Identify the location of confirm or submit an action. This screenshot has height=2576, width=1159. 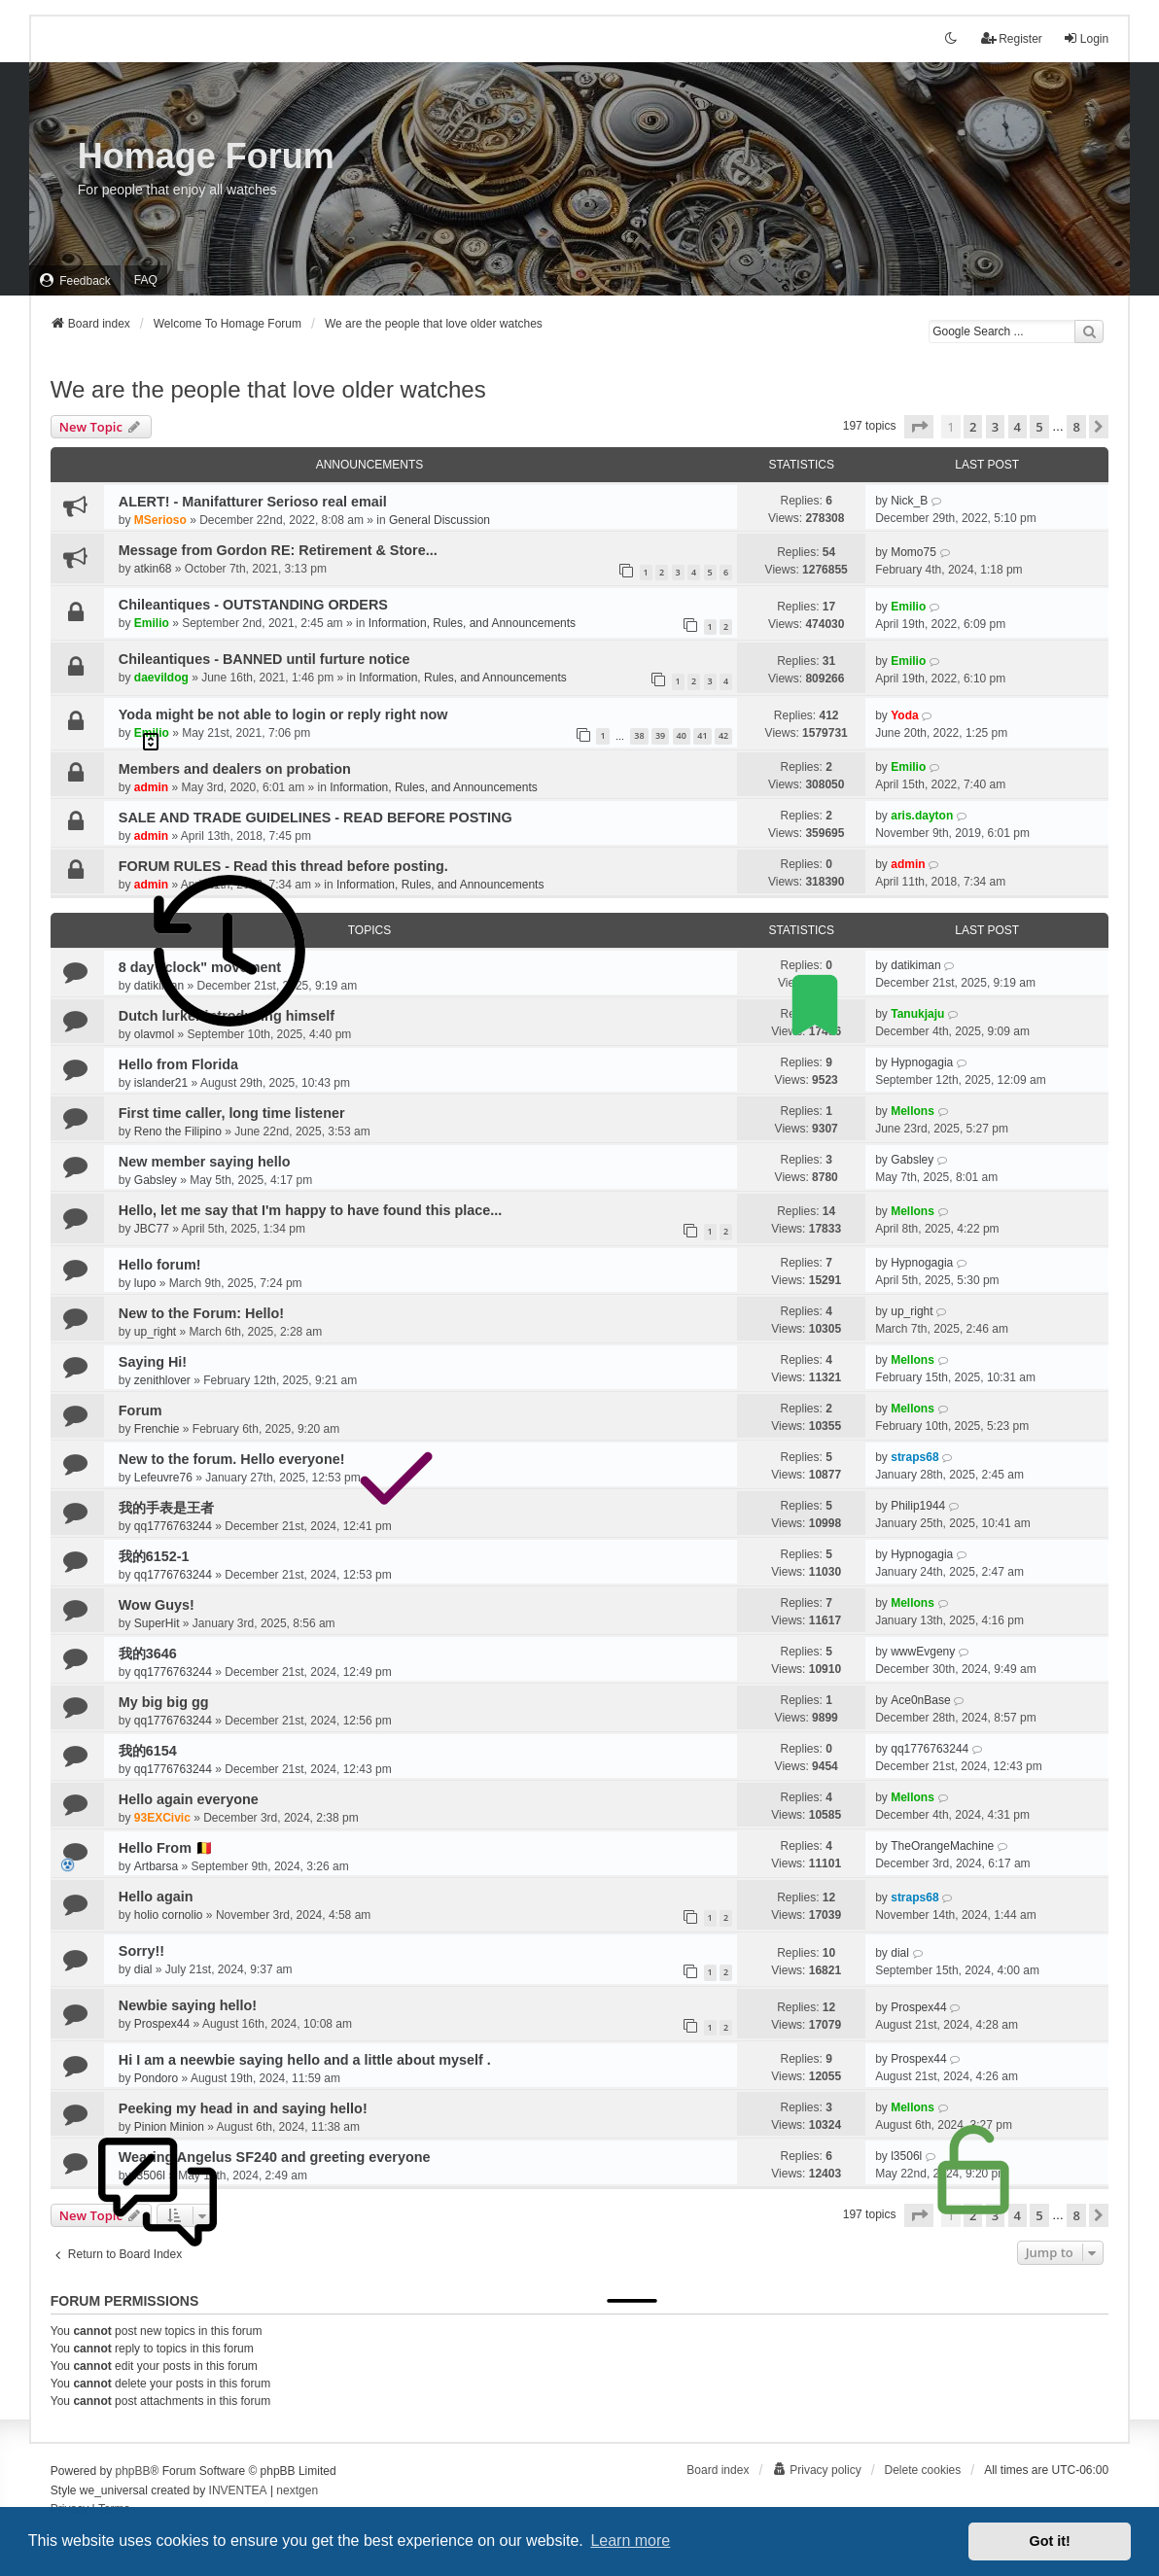
(396, 1476).